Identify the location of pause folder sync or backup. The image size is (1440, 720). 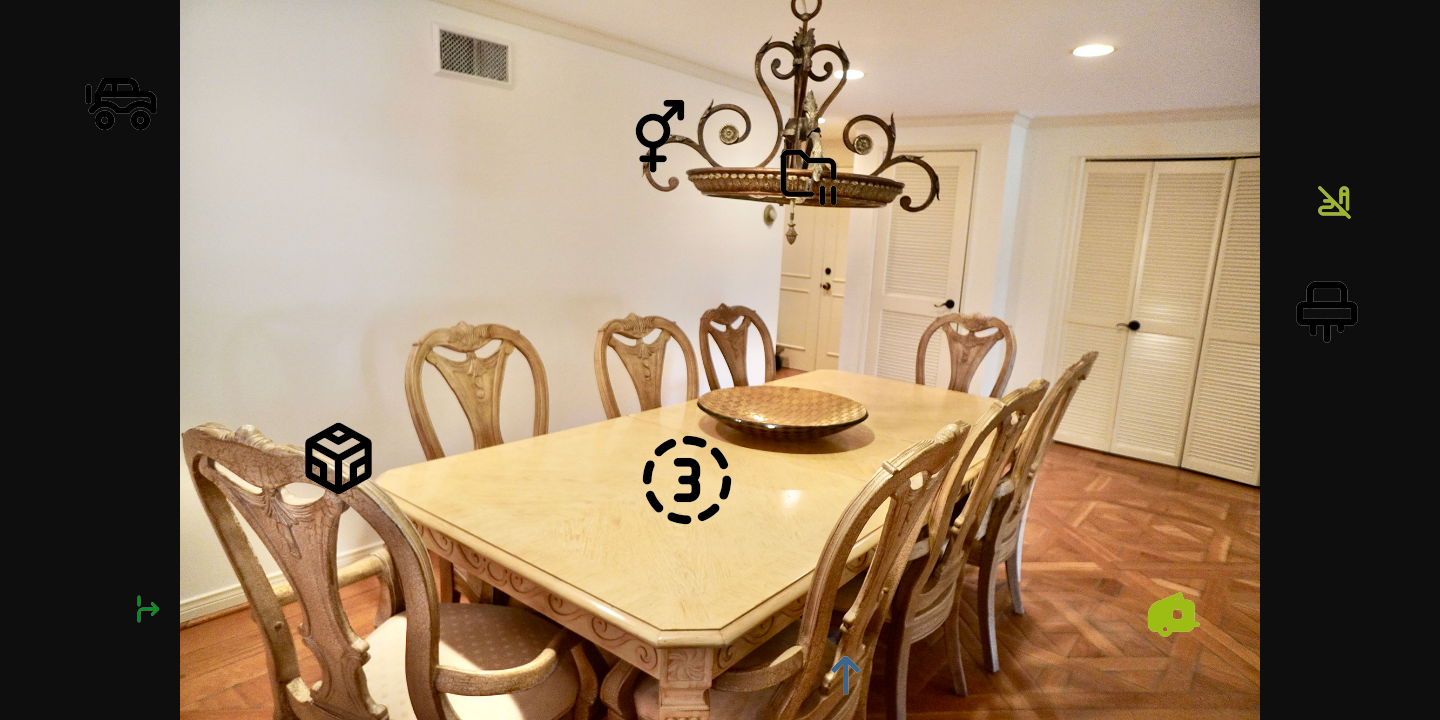
(808, 174).